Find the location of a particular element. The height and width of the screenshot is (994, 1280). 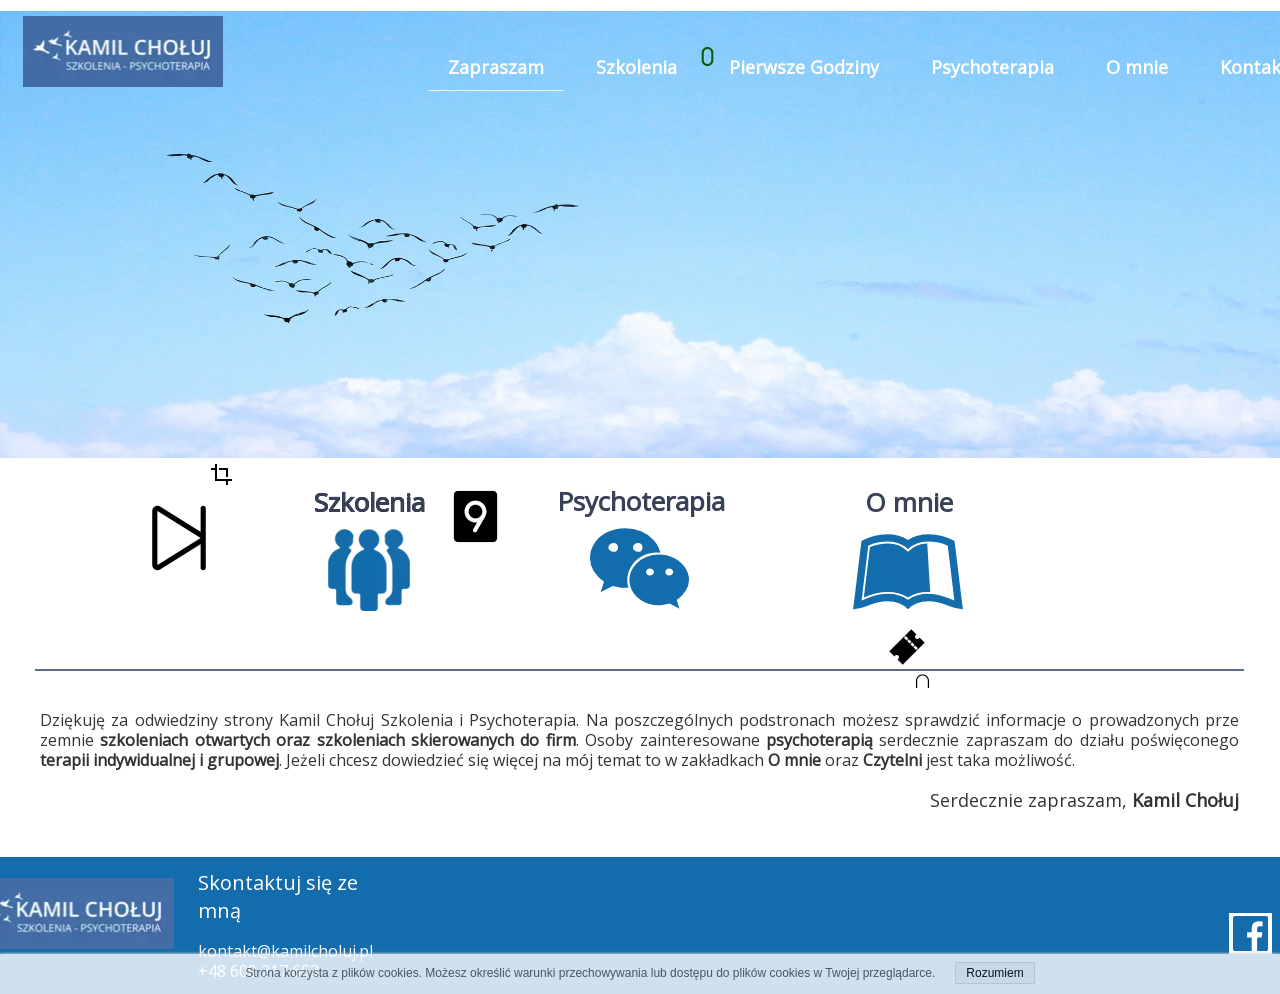

view your tickets or passes is located at coordinates (907, 647).